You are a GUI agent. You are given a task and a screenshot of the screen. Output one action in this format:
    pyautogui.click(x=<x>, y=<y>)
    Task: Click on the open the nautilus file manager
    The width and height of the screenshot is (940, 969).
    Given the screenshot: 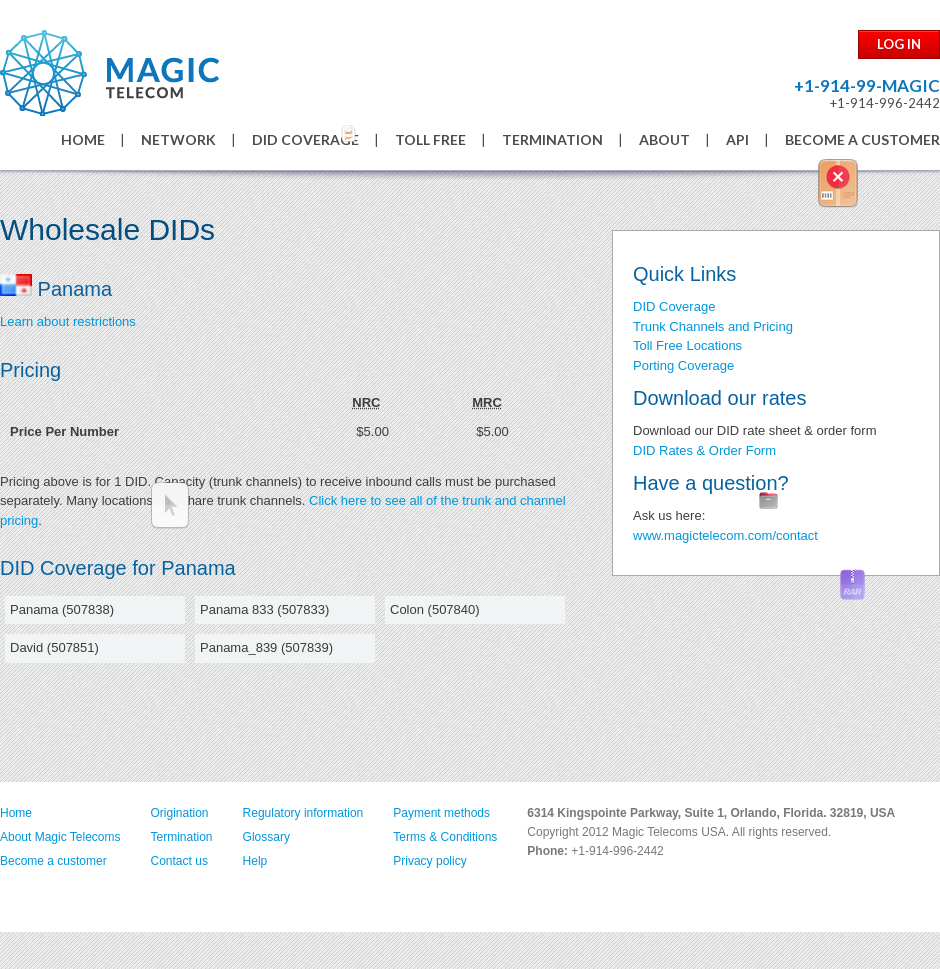 What is the action you would take?
    pyautogui.click(x=768, y=500)
    